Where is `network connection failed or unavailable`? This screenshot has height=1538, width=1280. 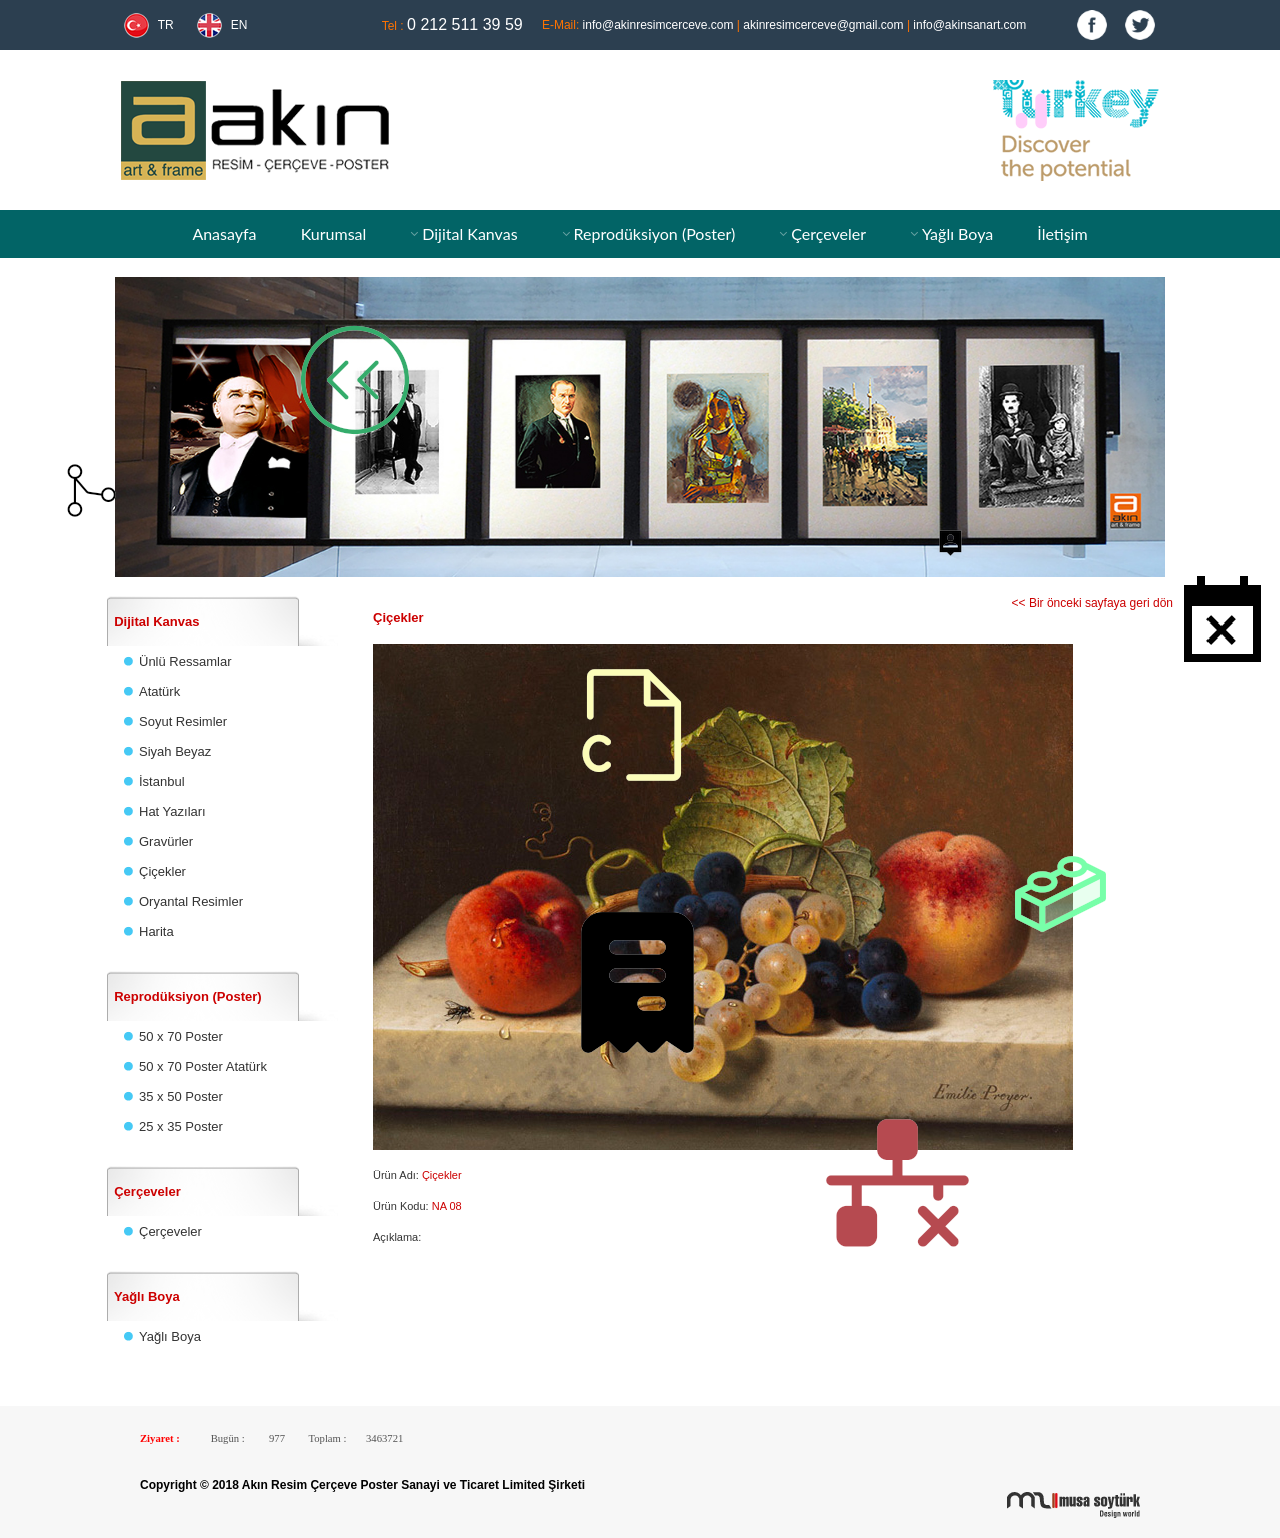
network connection failed or unavailable is located at coordinates (897, 1185).